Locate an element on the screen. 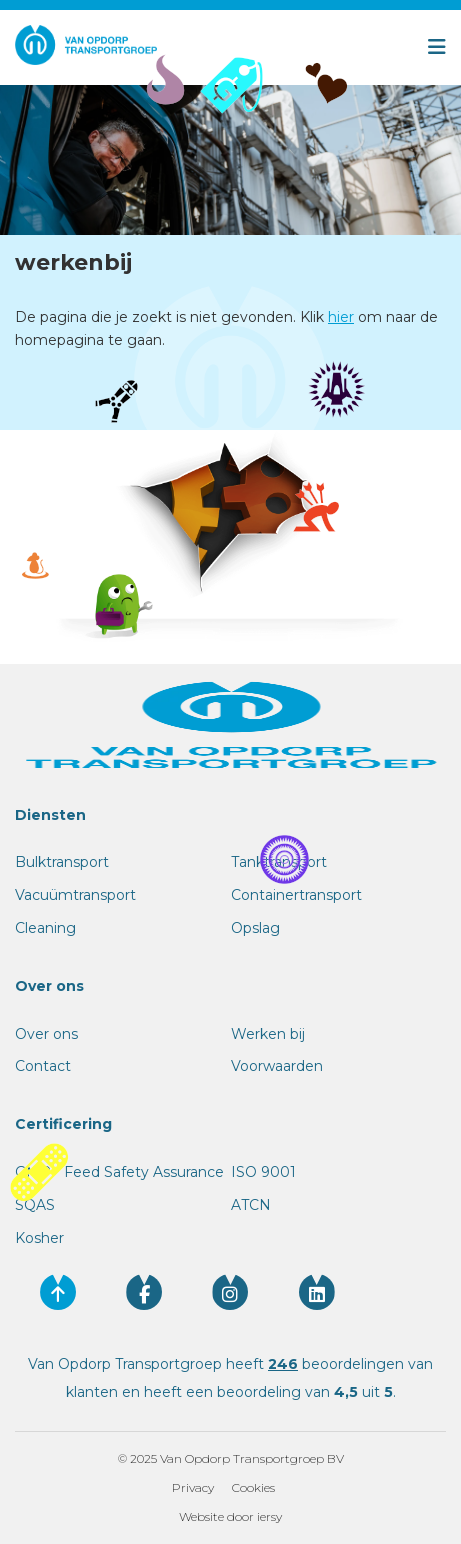 The image size is (461, 1544). decorative mandala or loading spinner element is located at coordinates (284, 859).